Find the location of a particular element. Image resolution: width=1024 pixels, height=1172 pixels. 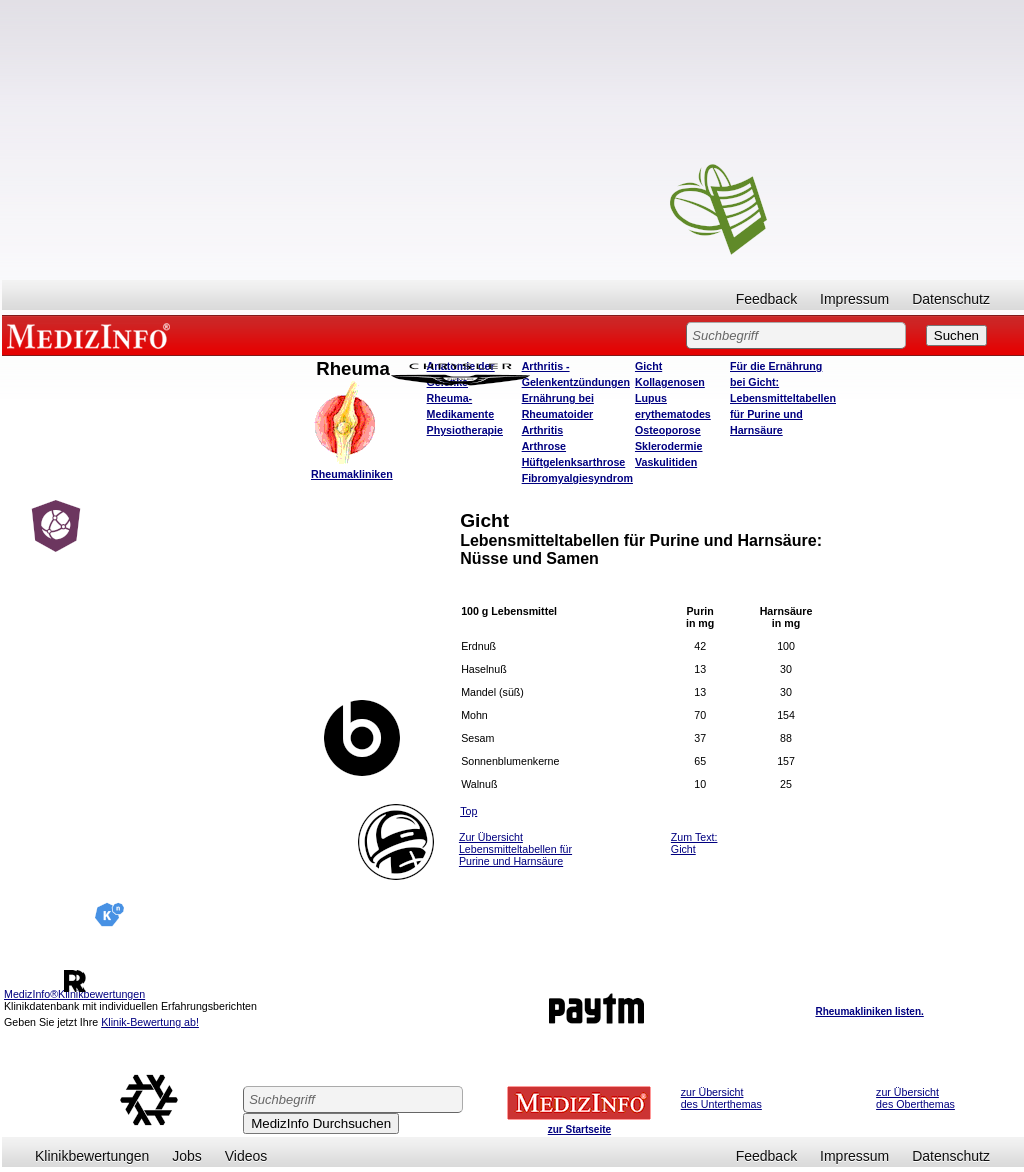

visit alternativeto website to find software alternatives is located at coordinates (396, 842).